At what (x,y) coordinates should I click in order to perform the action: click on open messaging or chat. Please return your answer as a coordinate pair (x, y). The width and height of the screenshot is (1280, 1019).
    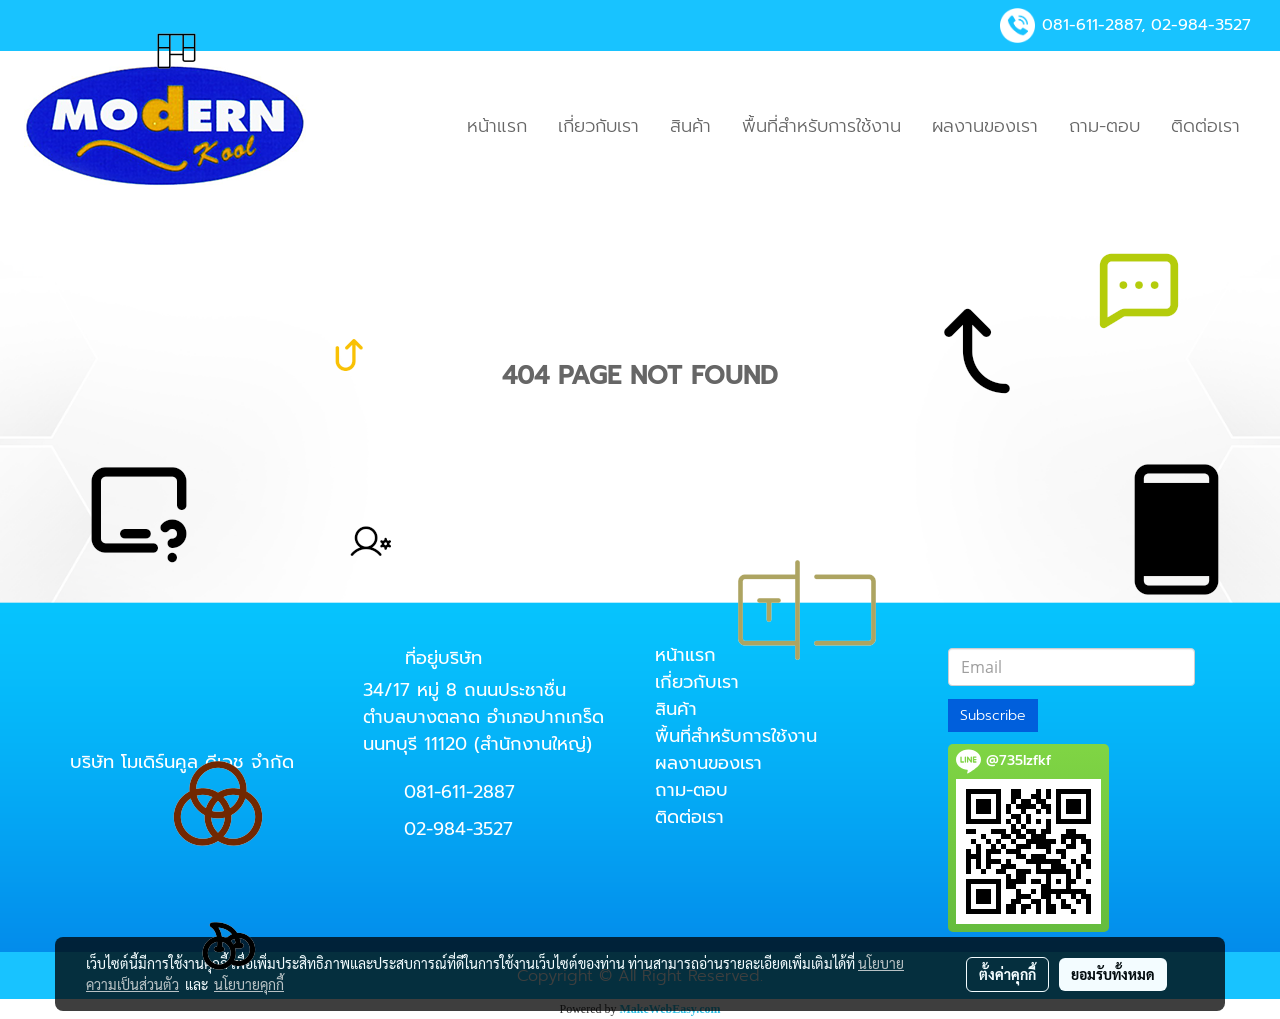
    Looking at the image, I should click on (1139, 289).